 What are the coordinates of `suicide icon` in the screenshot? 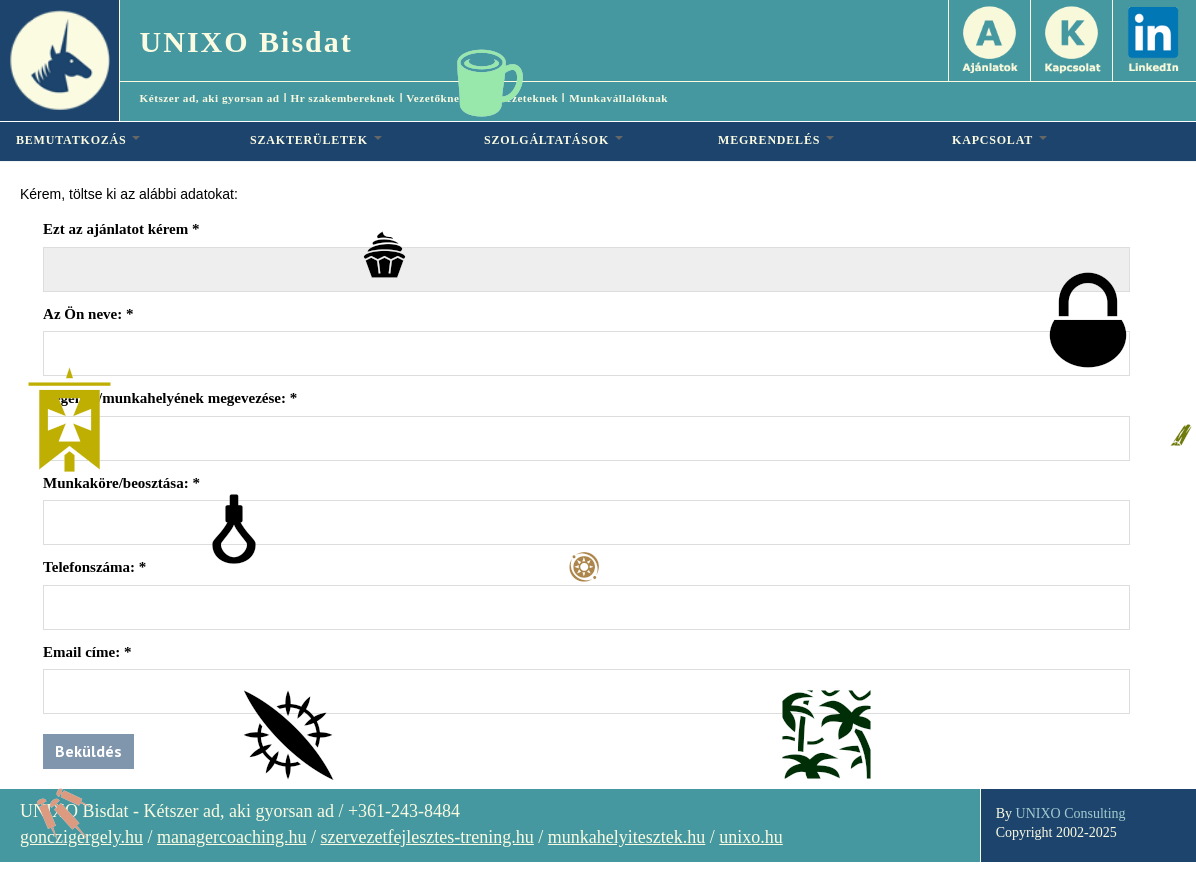 It's located at (234, 529).